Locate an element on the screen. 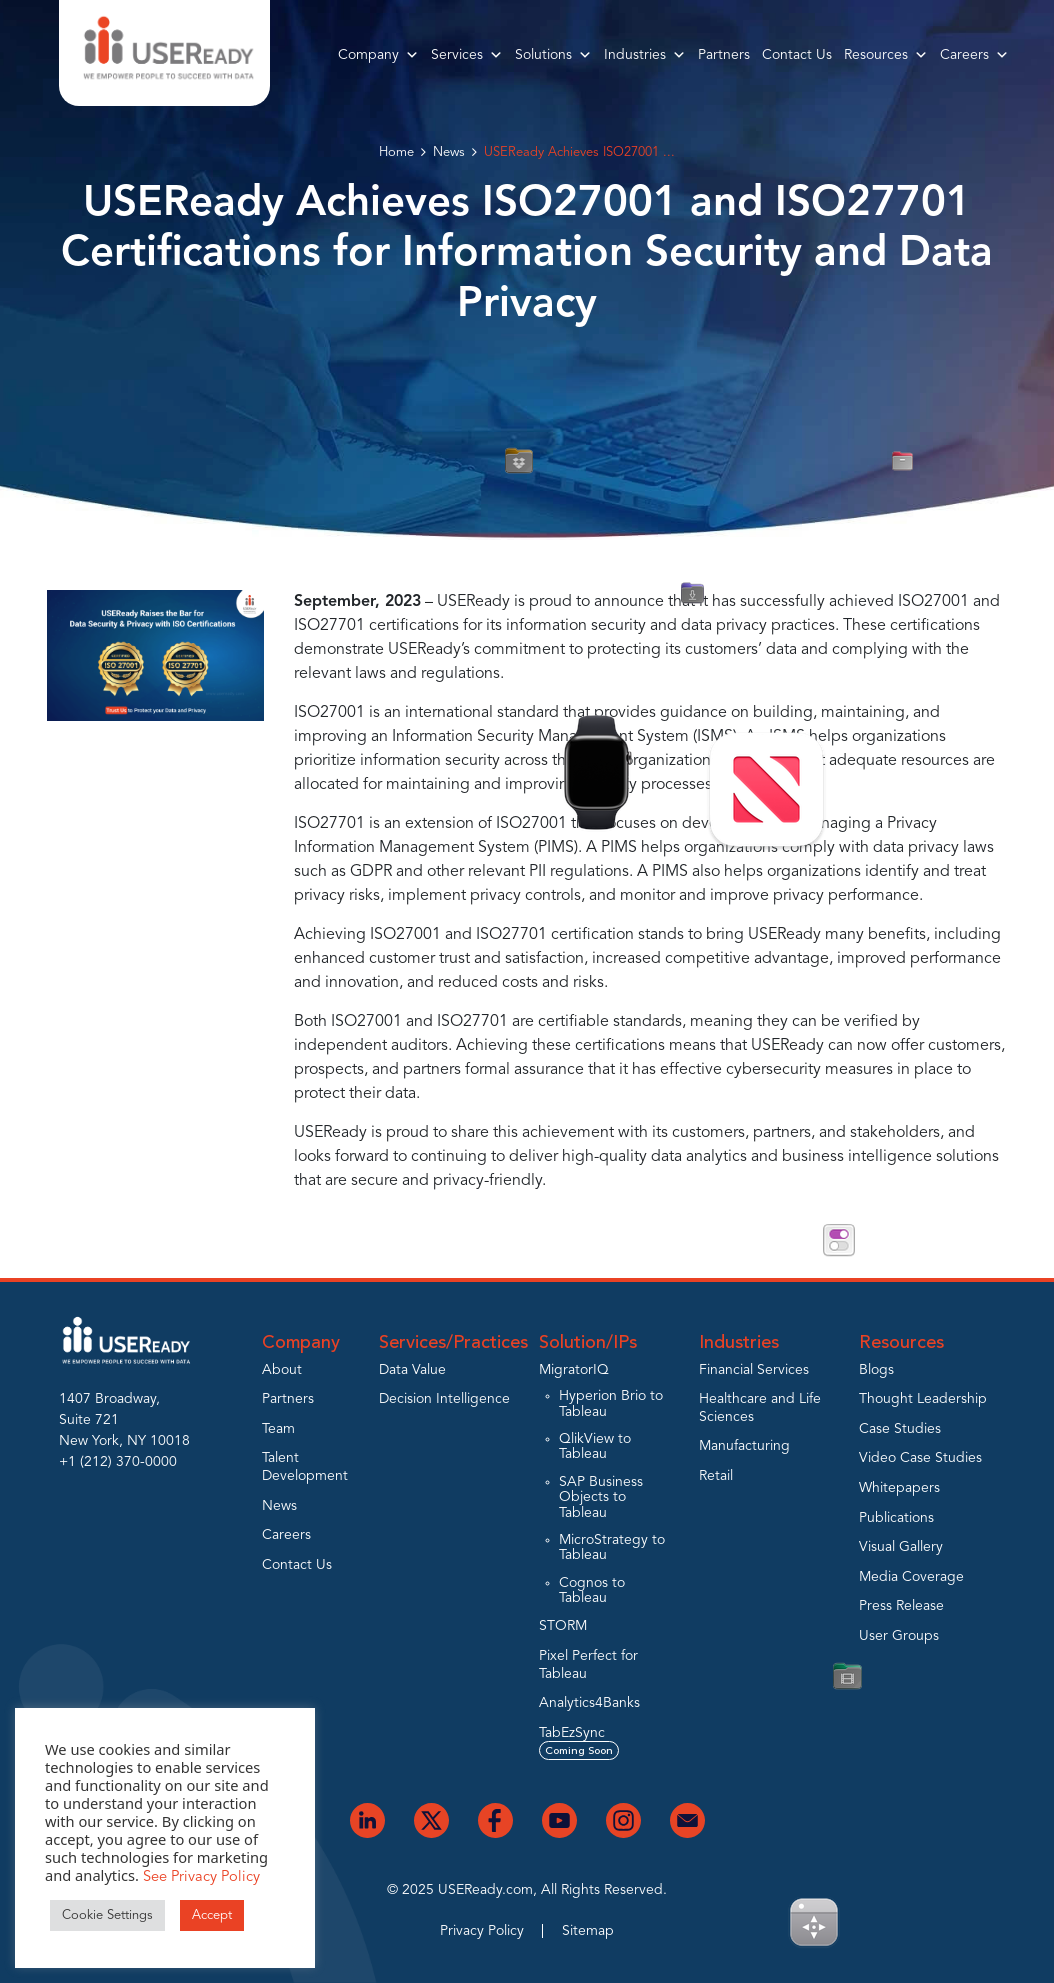 The width and height of the screenshot is (1054, 1983). open system settings is located at coordinates (839, 1240).